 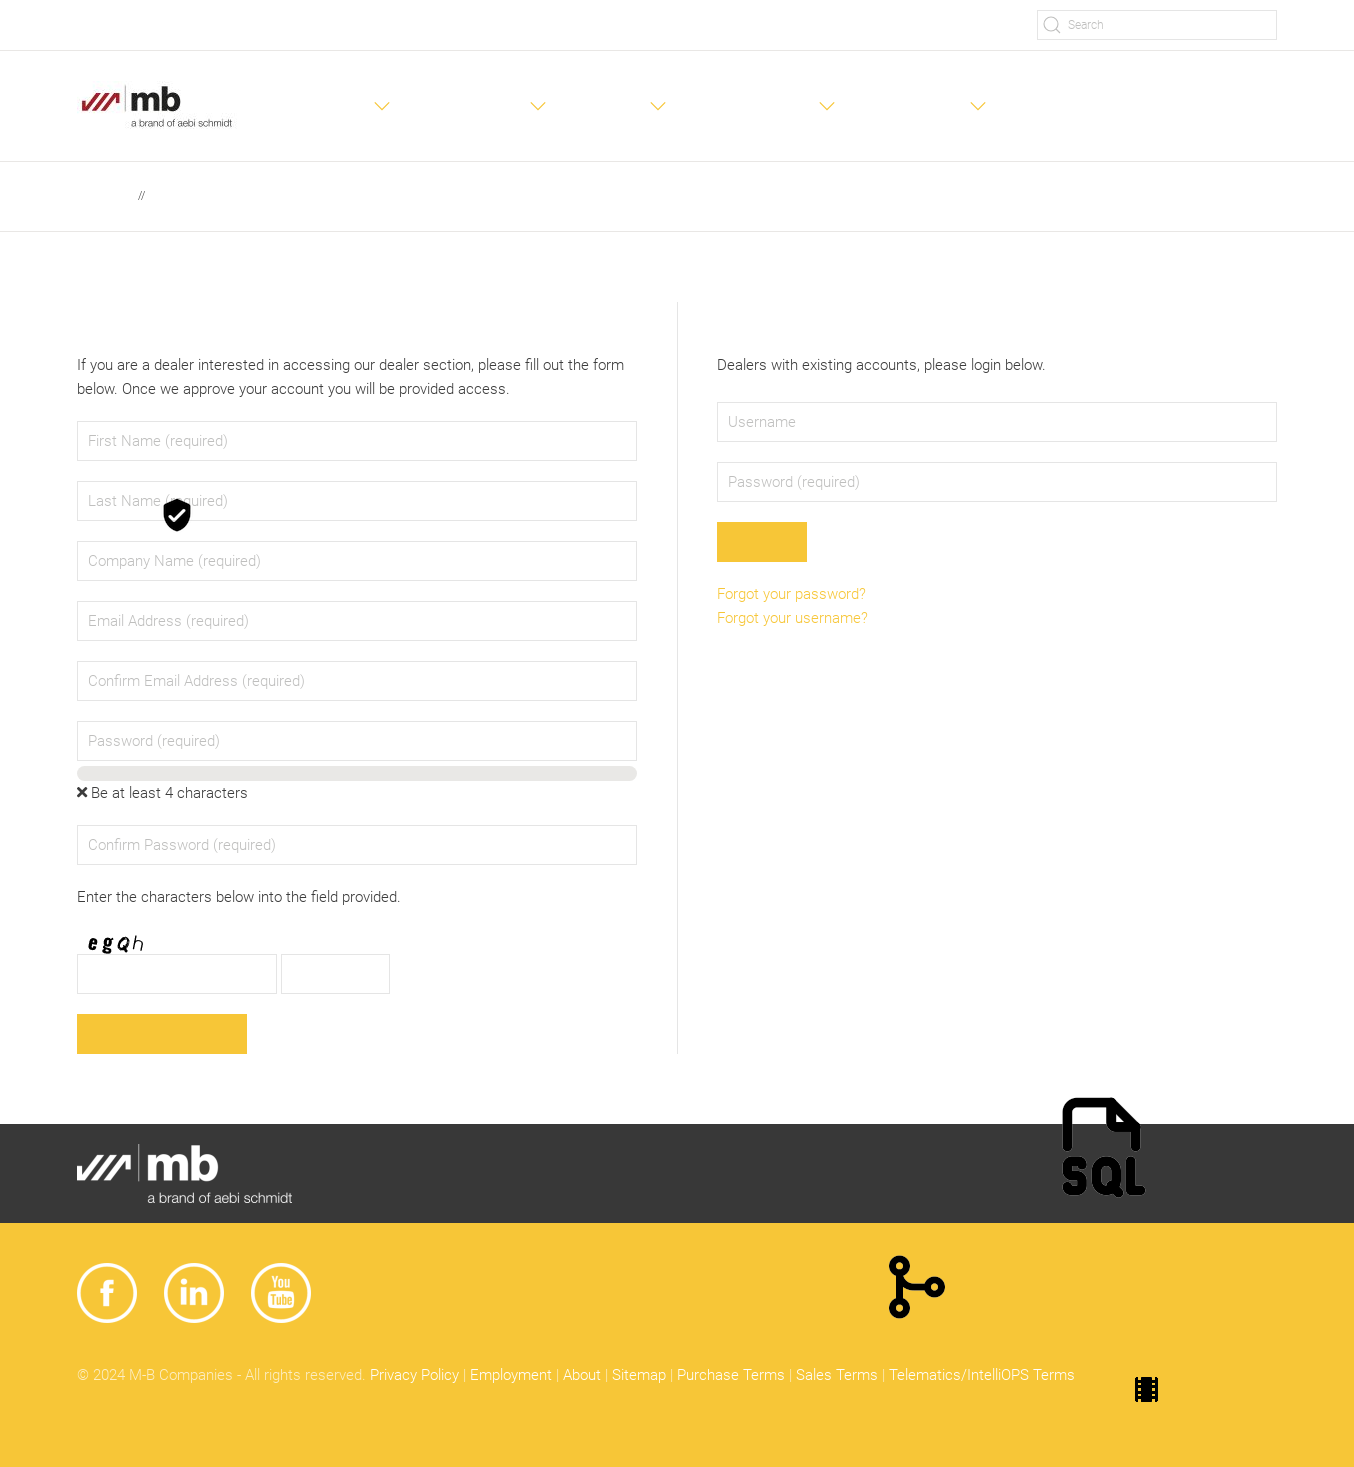 I want to click on indicates a SQL database file, so click(x=1101, y=1146).